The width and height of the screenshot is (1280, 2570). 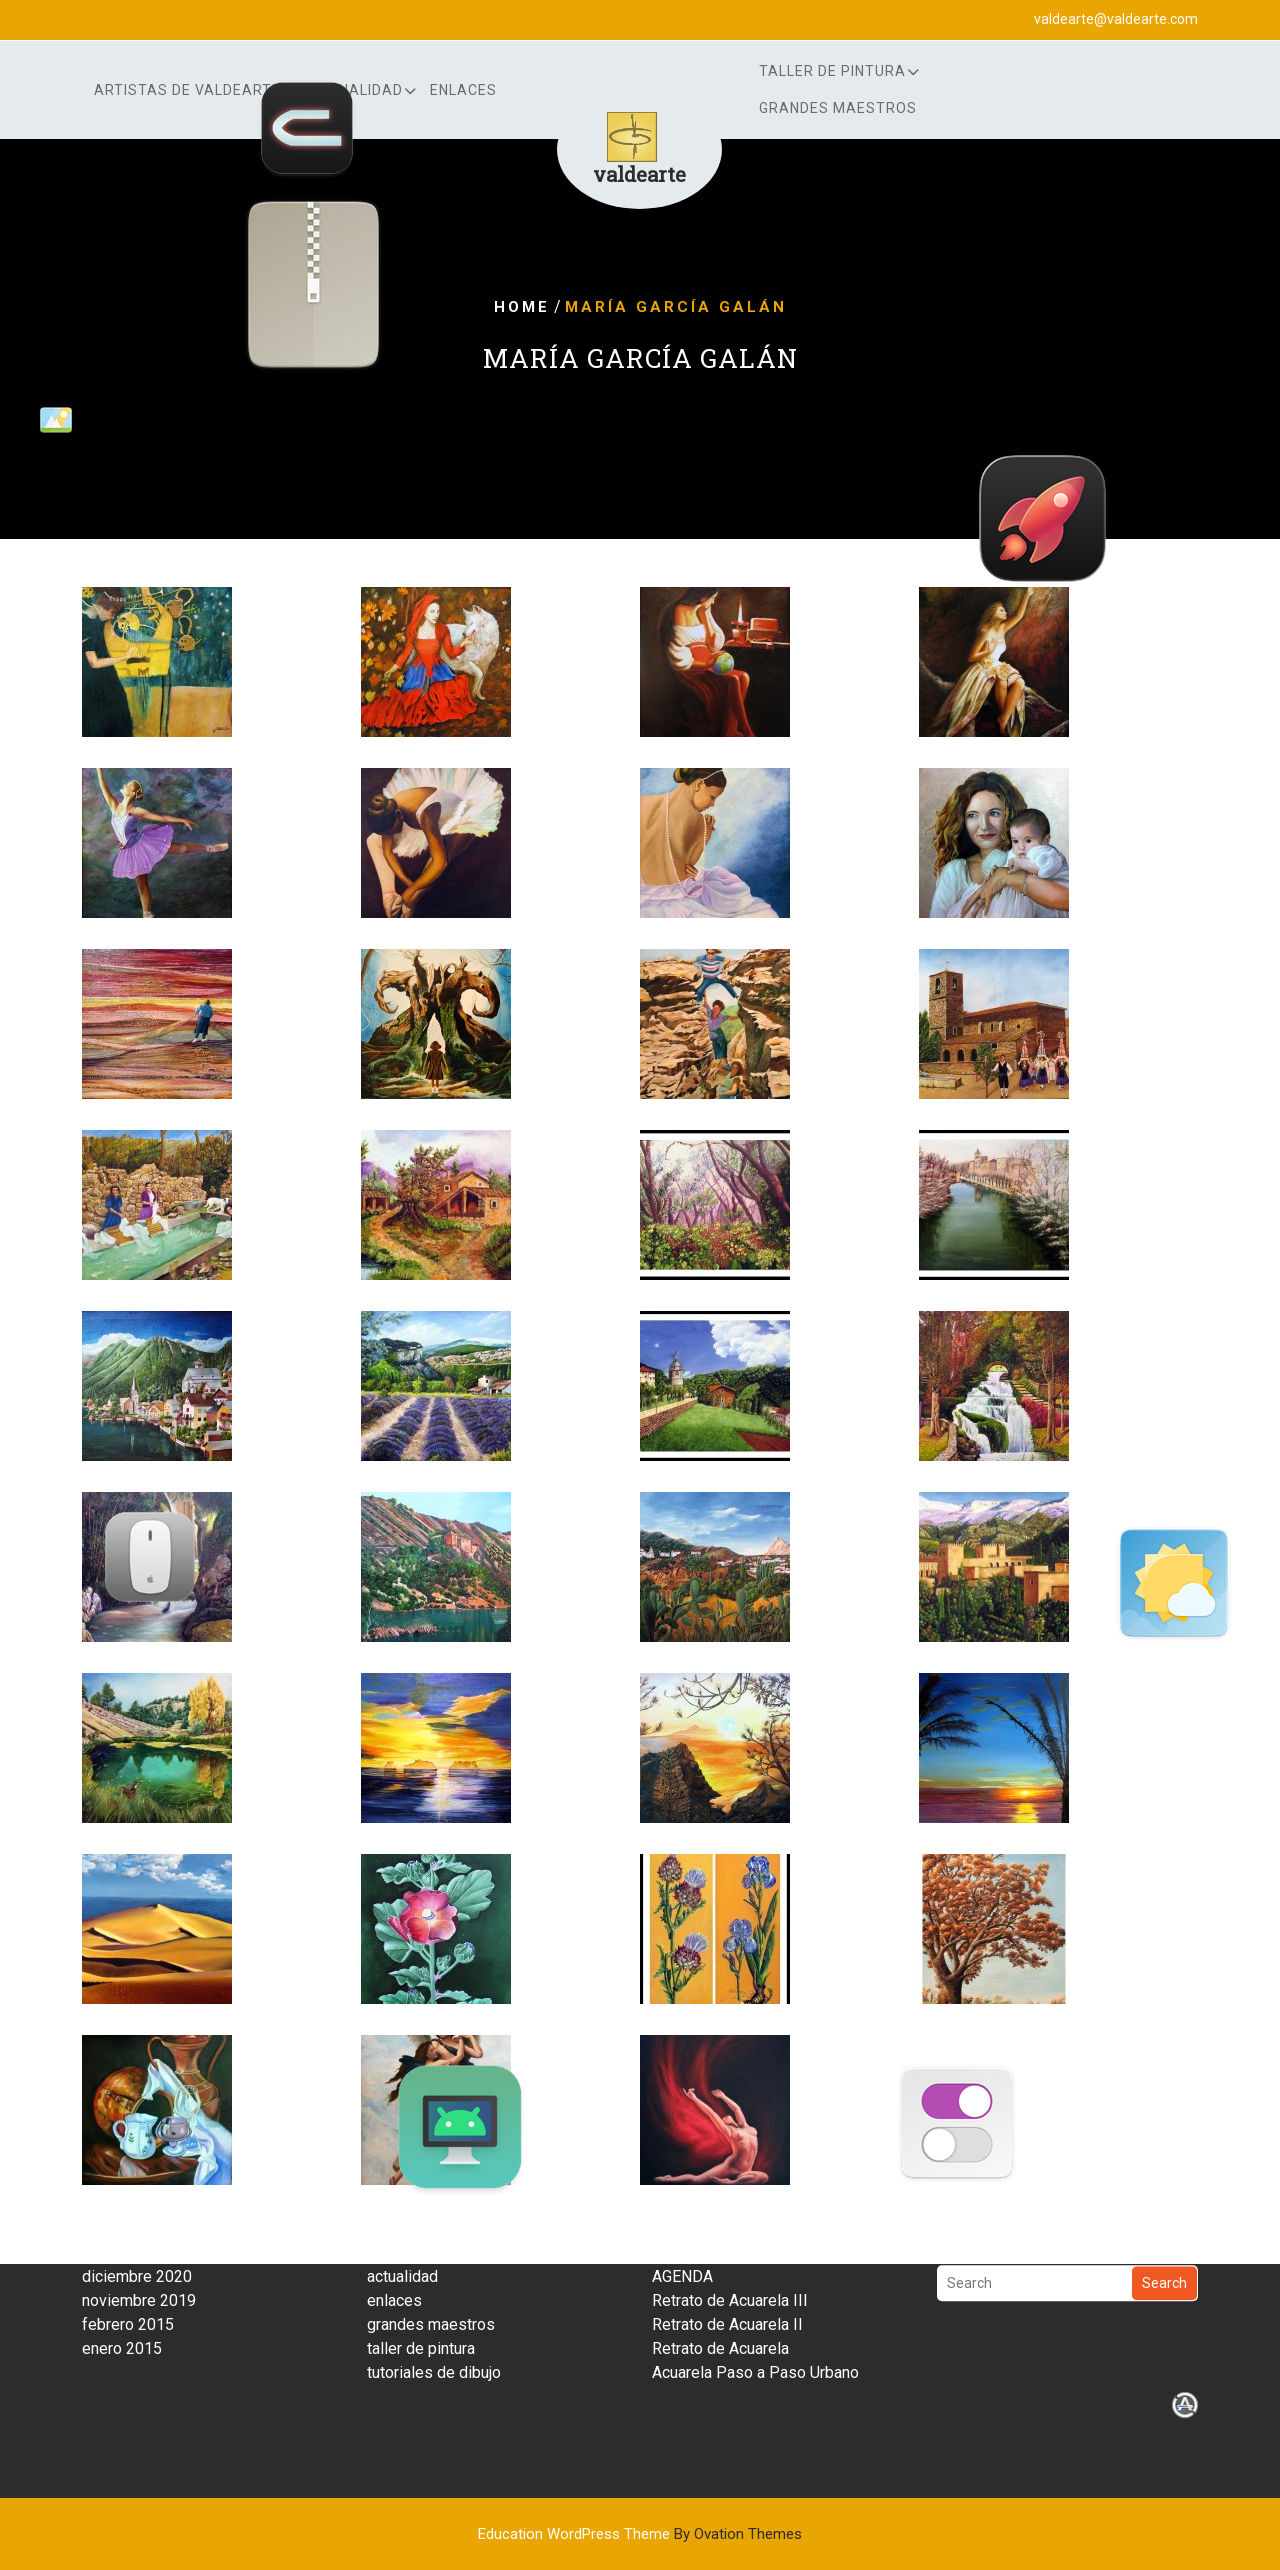 I want to click on open the weather app, so click(x=1174, y=1583).